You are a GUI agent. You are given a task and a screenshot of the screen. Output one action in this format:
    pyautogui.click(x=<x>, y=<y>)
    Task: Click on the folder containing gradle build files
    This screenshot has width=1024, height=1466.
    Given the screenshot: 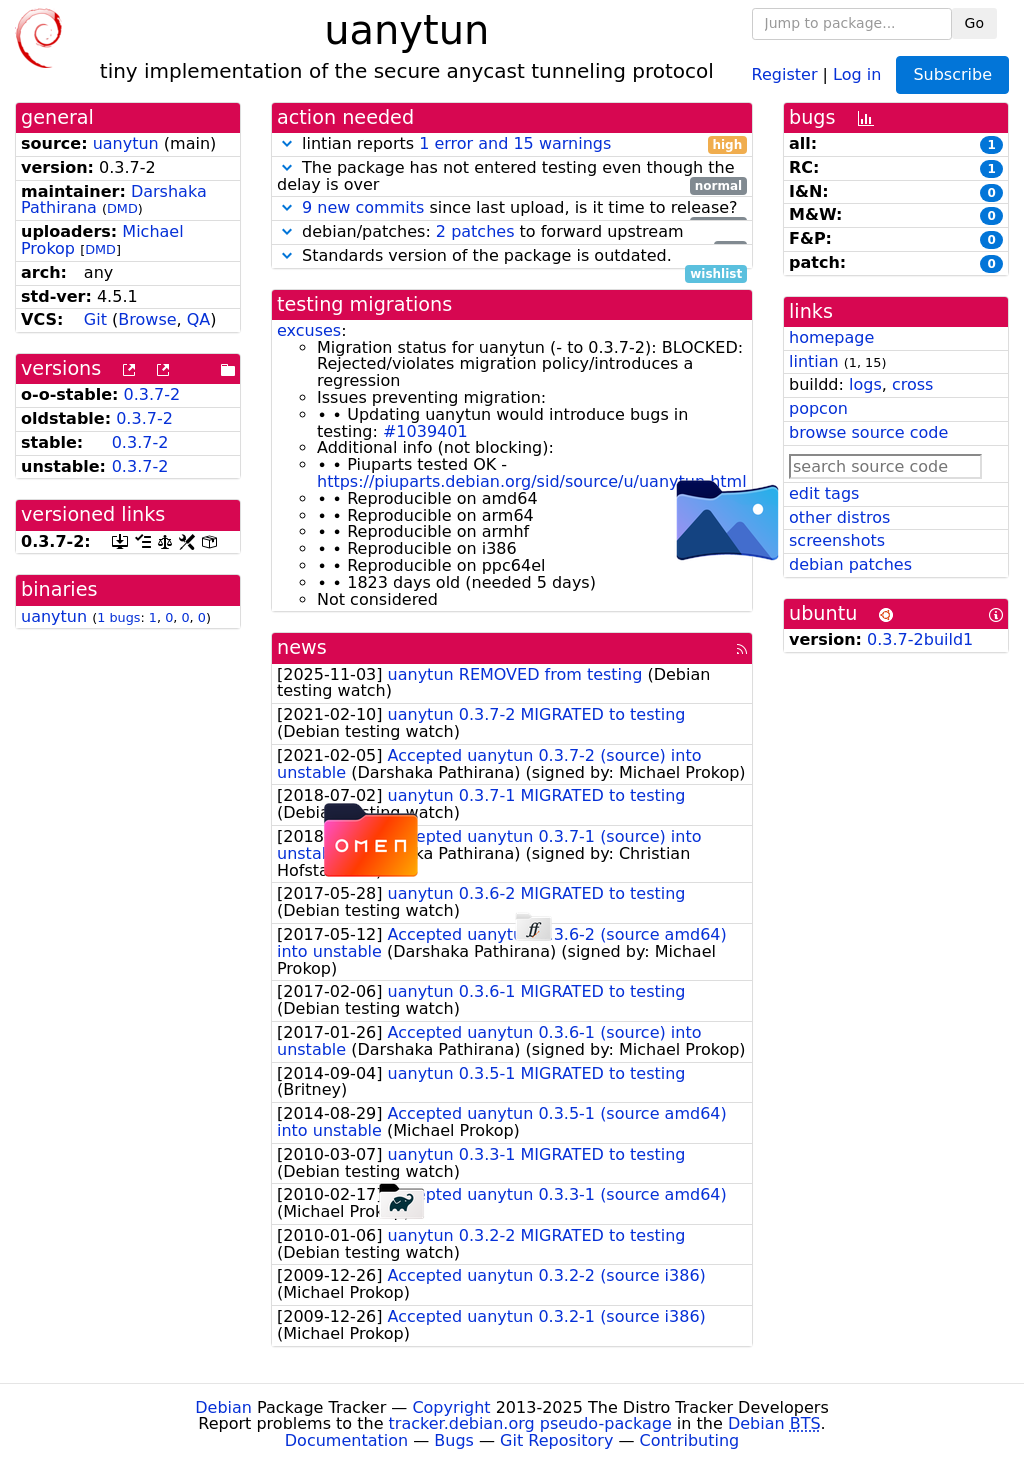 What is the action you would take?
    pyautogui.click(x=401, y=1202)
    